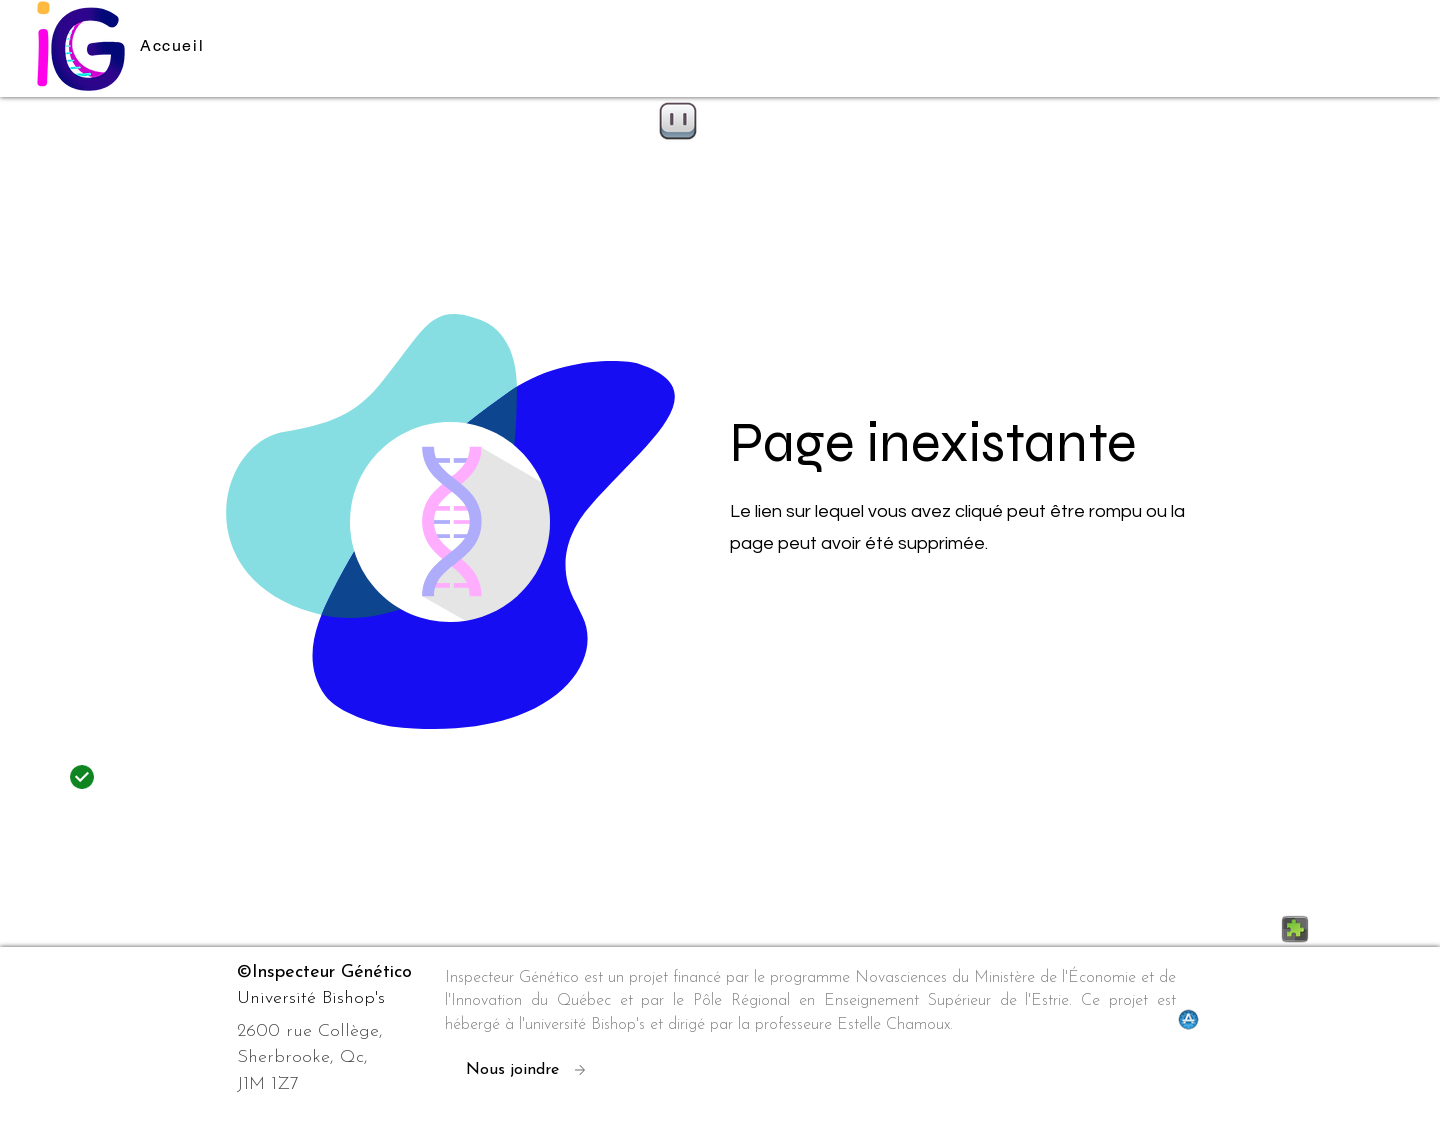 This screenshot has height=1123, width=1440. Describe the element at coordinates (82, 777) in the screenshot. I see `confirm or accept a calculation` at that location.